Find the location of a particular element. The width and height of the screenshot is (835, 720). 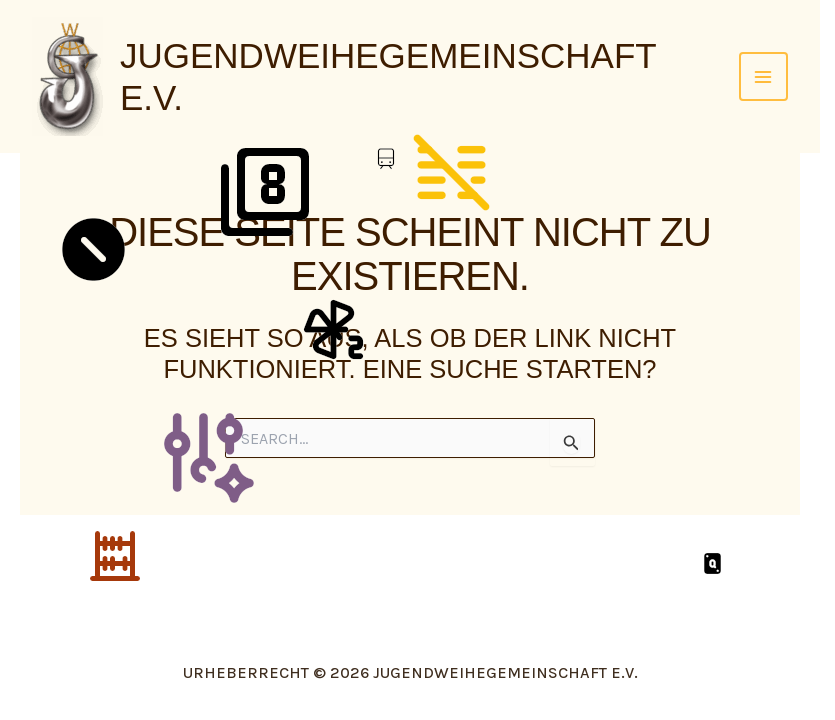

view layer 8 or item 8 in a stack is located at coordinates (265, 192).